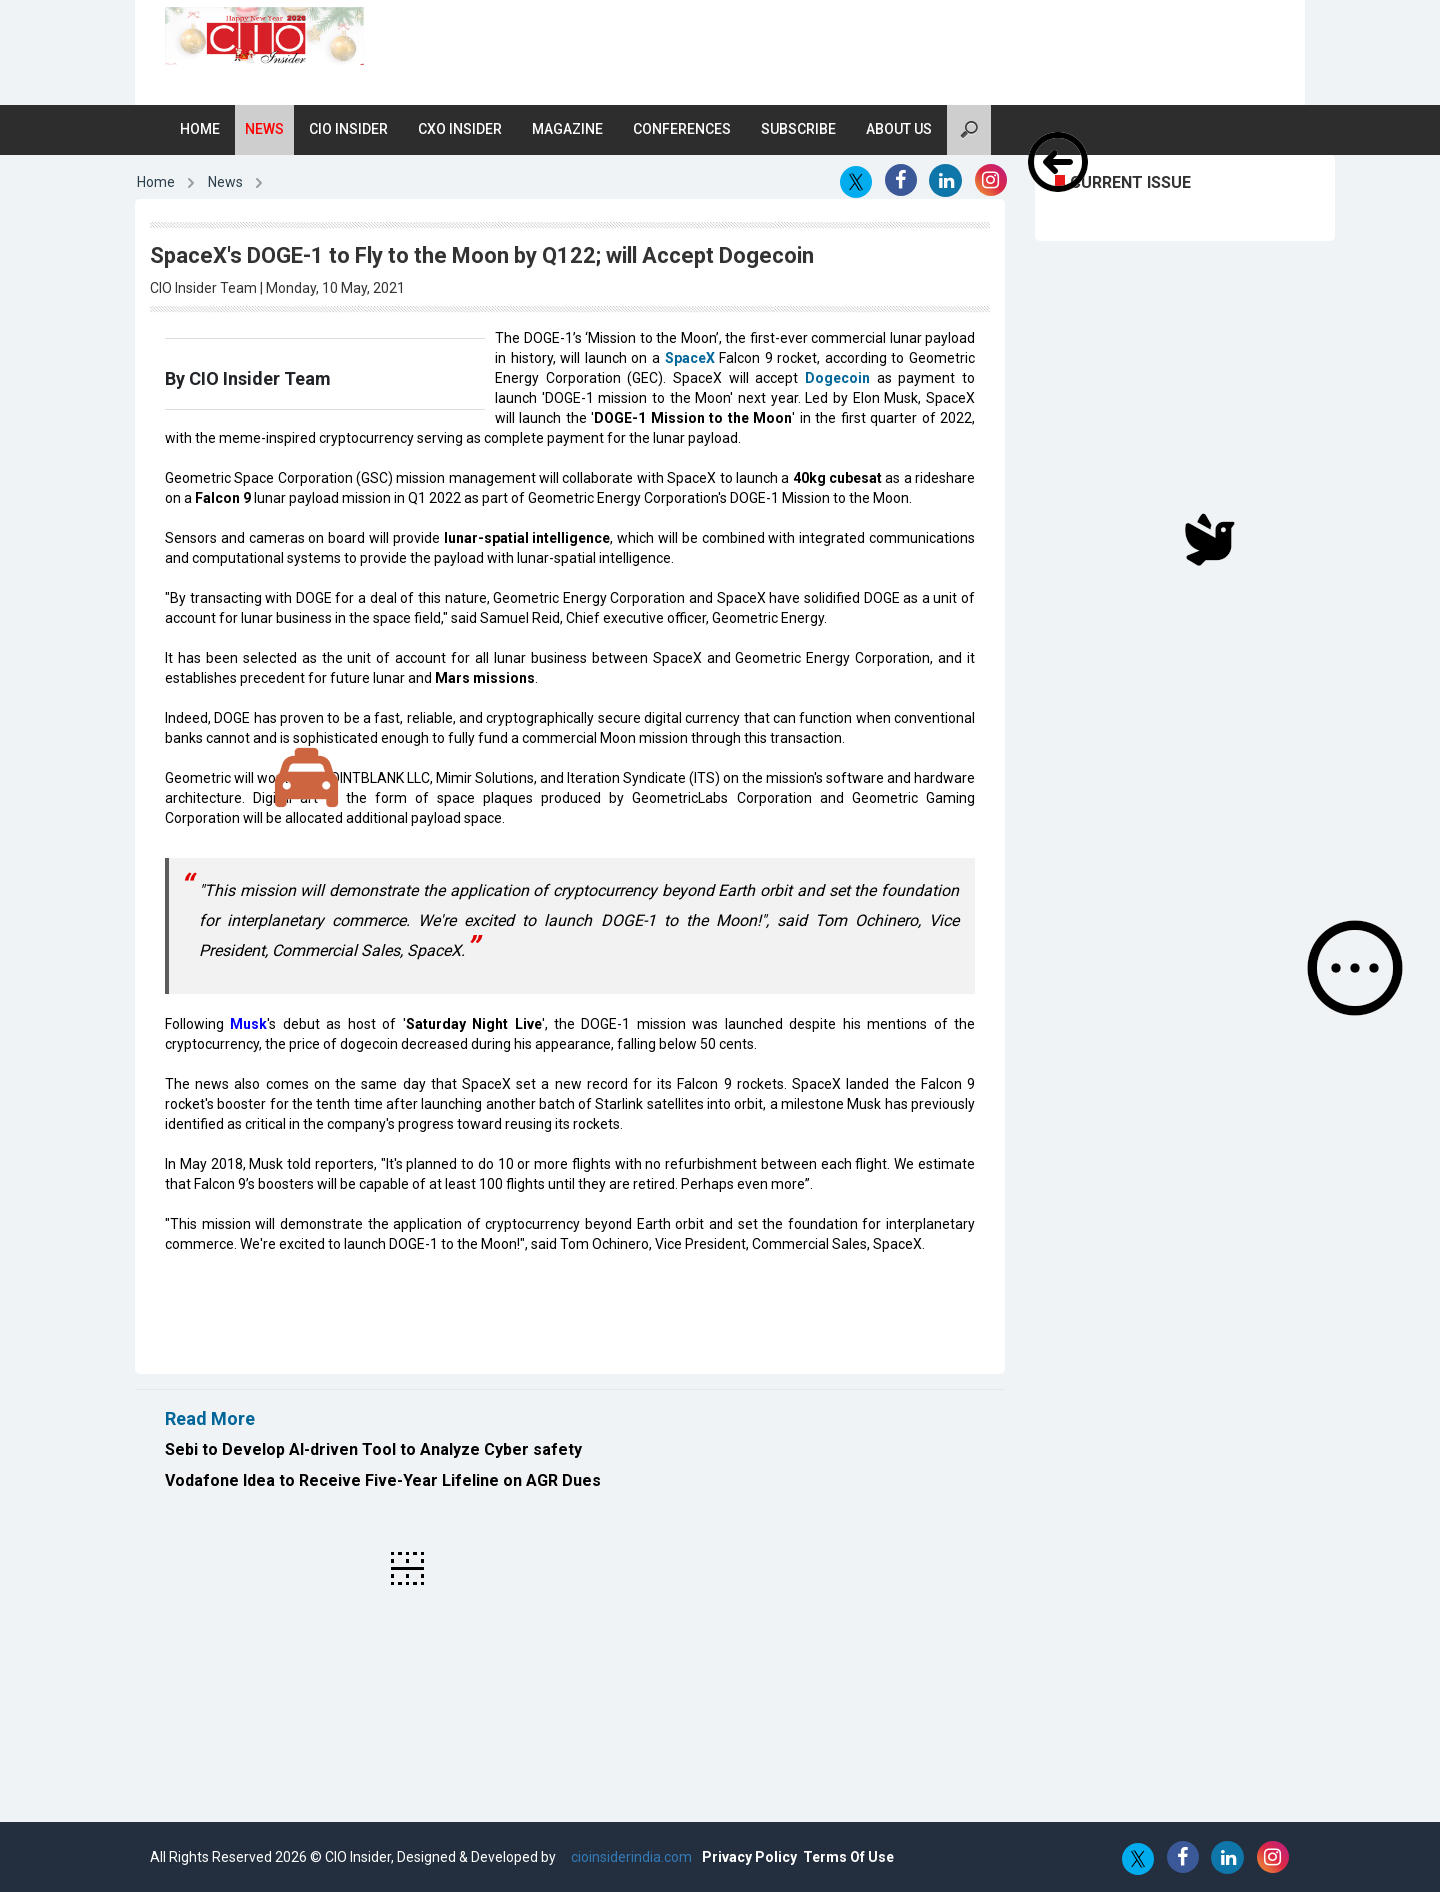  What do you see at coordinates (1209, 541) in the screenshot?
I see `indicates peace or harmony settings` at bounding box center [1209, 541].